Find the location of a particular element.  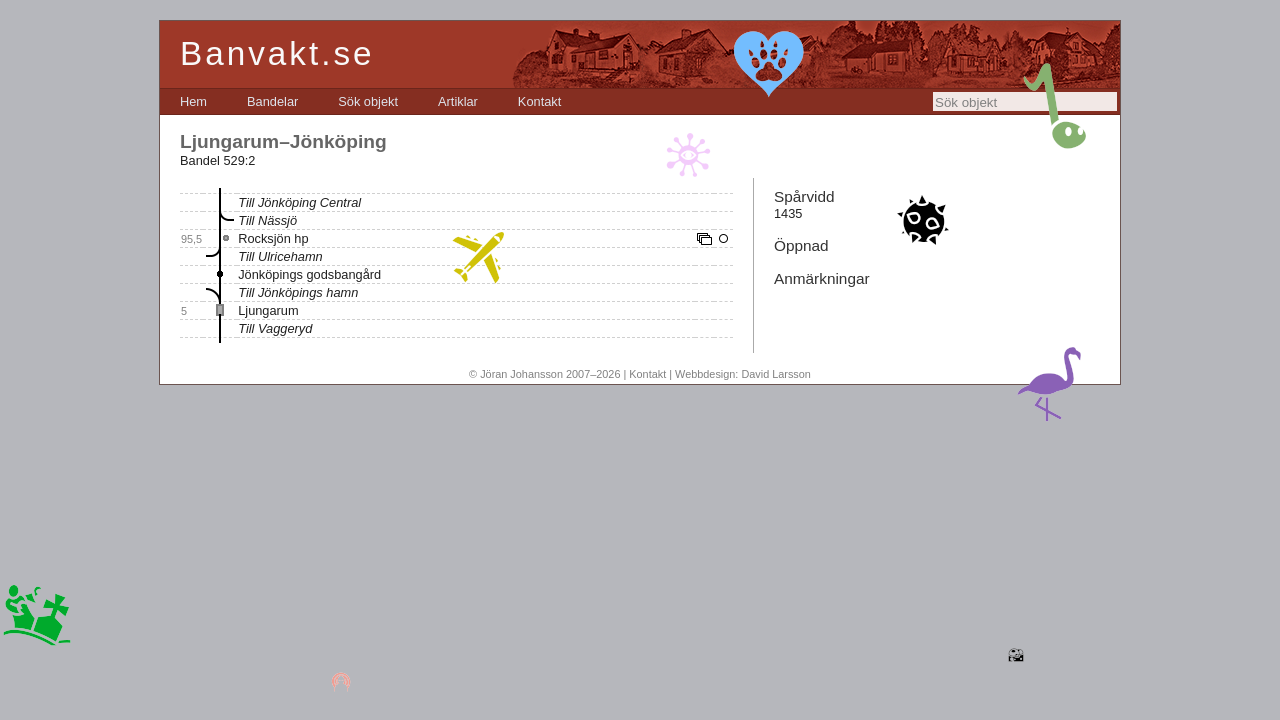

access flight booking or travel options is located at coordinates (477, 258).